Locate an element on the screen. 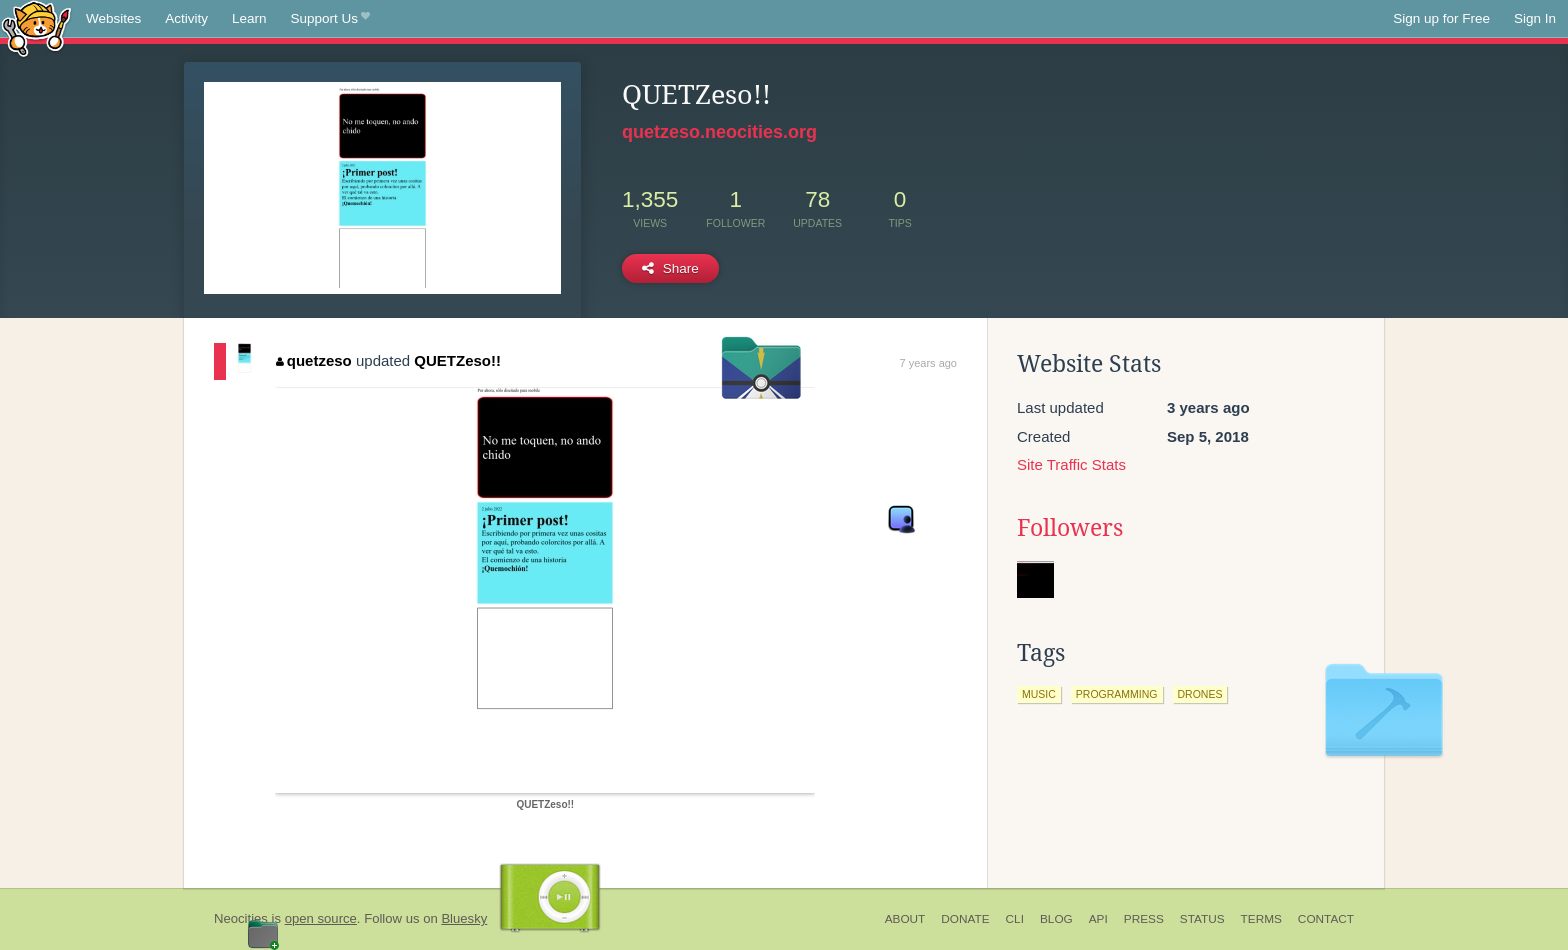 The width and height of the screenshot is (1568, 950). create a new folder is located at coordinates (263, 934).